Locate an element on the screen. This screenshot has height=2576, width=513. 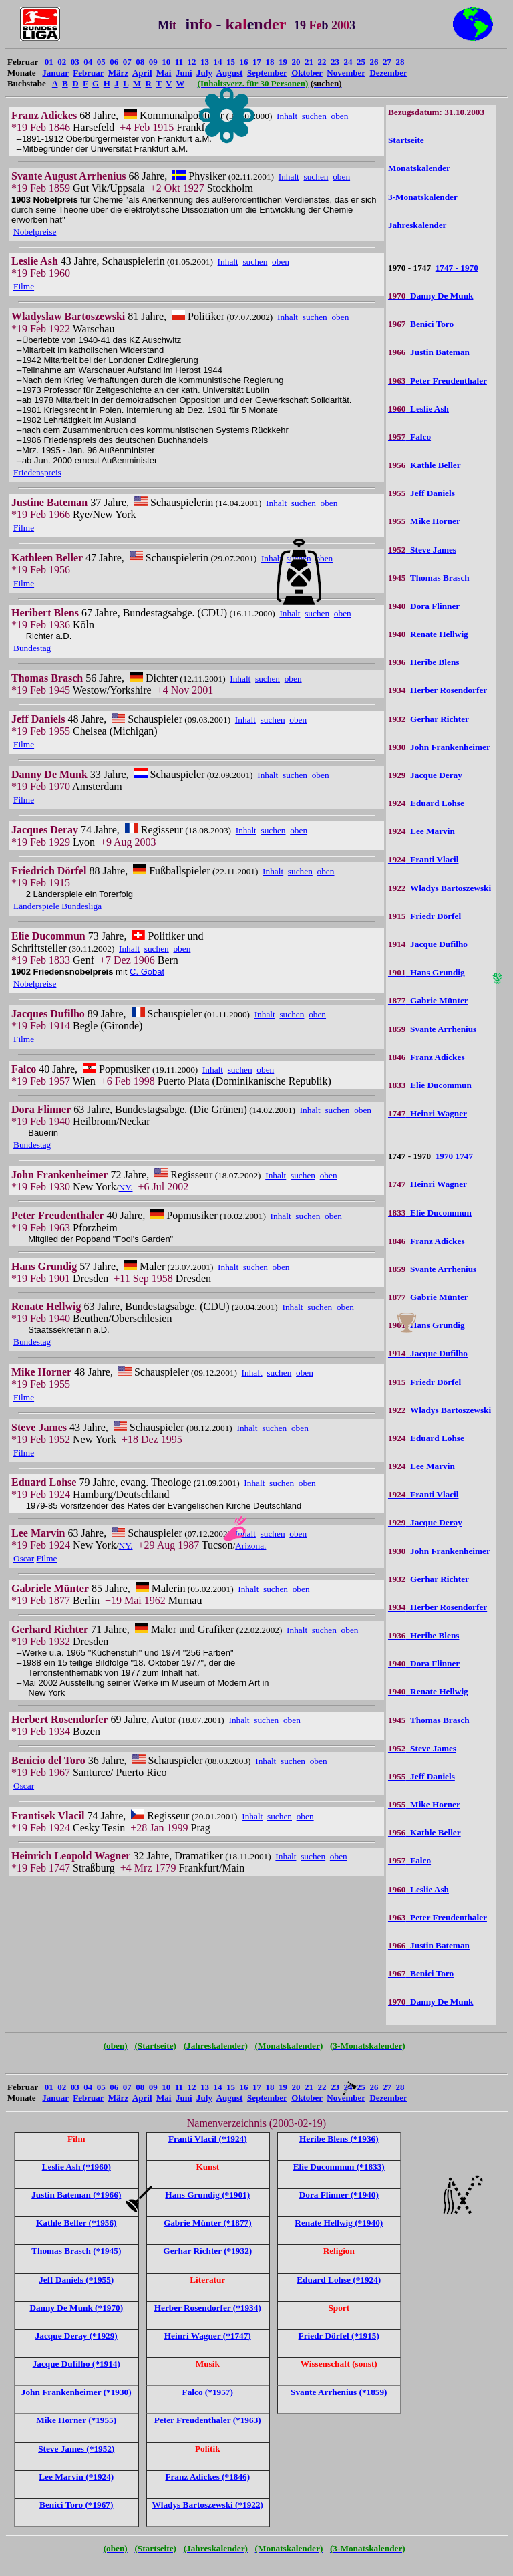
confirm or approve an action is located at coordinates (234, 1528).